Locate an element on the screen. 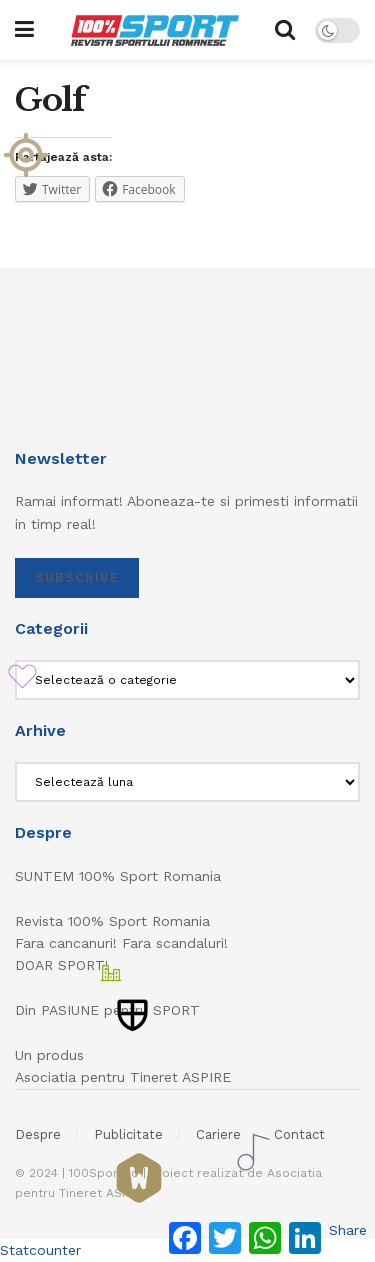  center map on current location is located at coordinates (26, 155).